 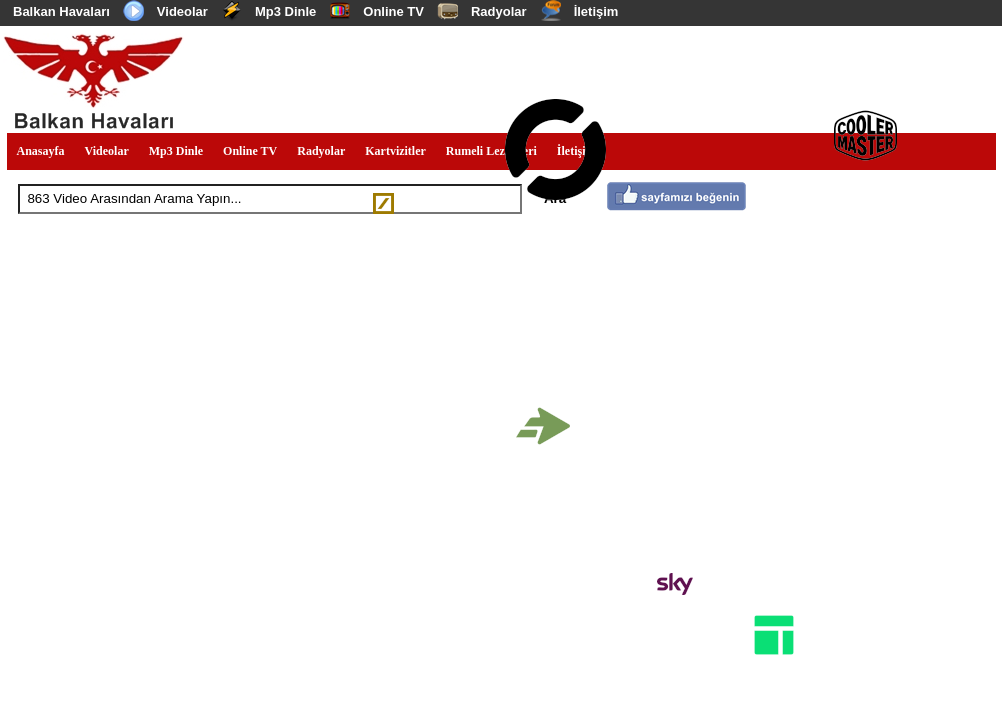 What do you see at coordinates (774, 635) in the screenshot?
I see `switch to grid or layout view` at bounding box center [774, 635].